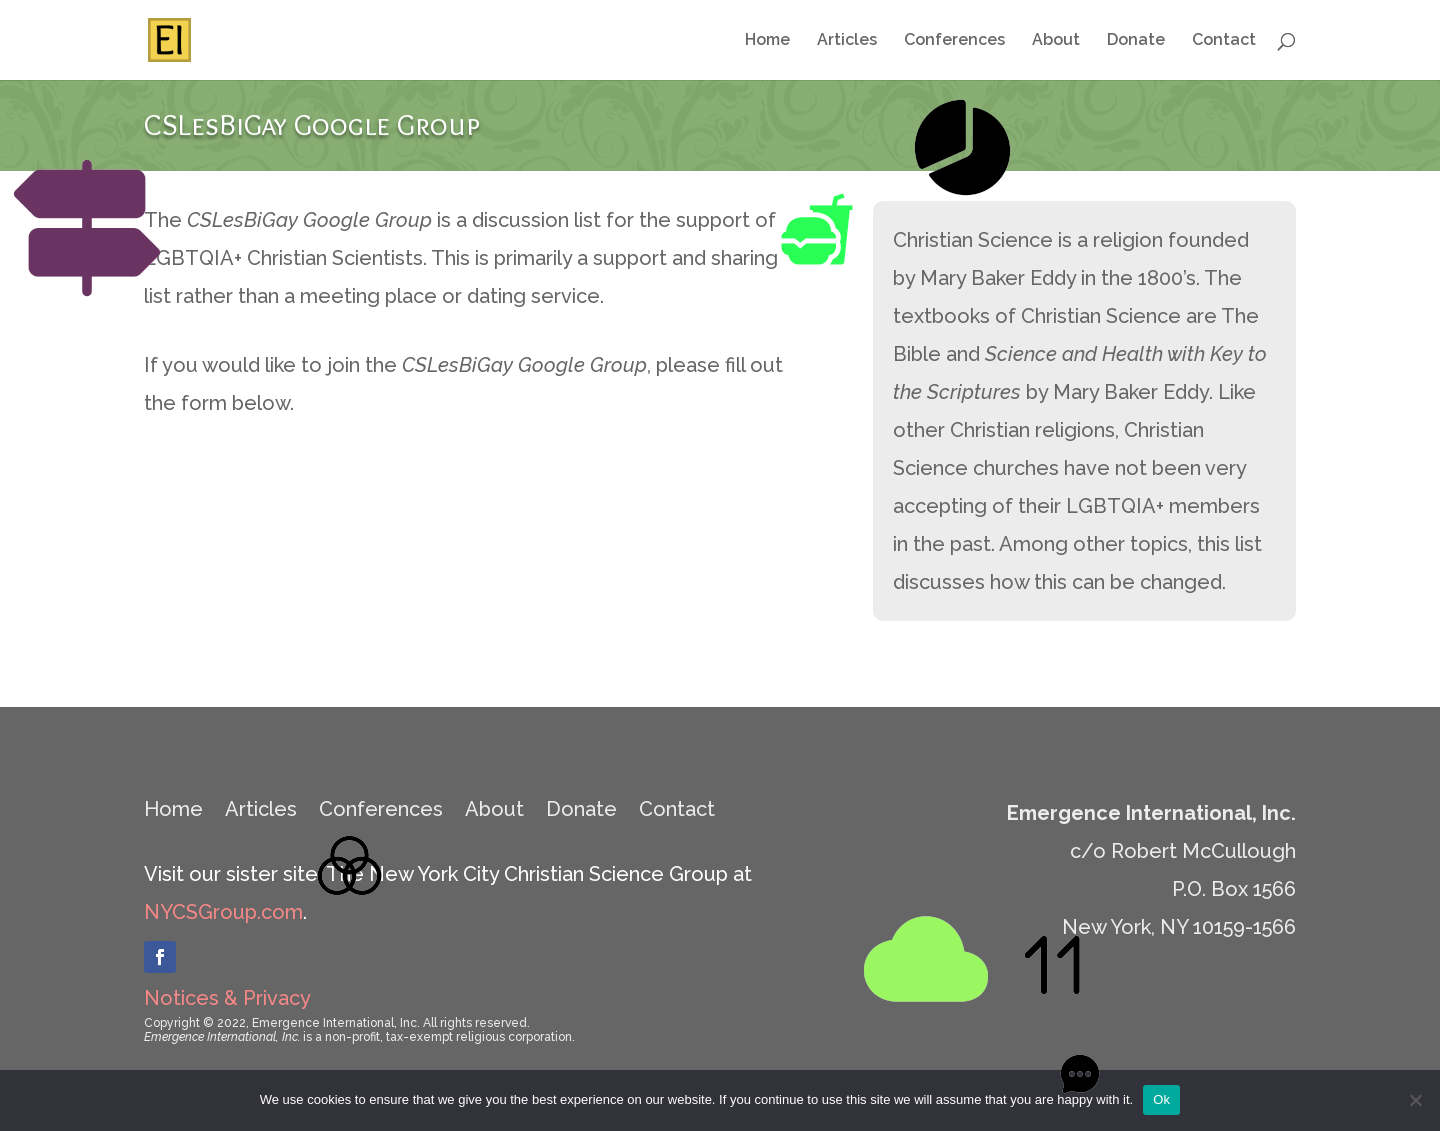  I want to click on adjust color filter settings, so click(349, 865).